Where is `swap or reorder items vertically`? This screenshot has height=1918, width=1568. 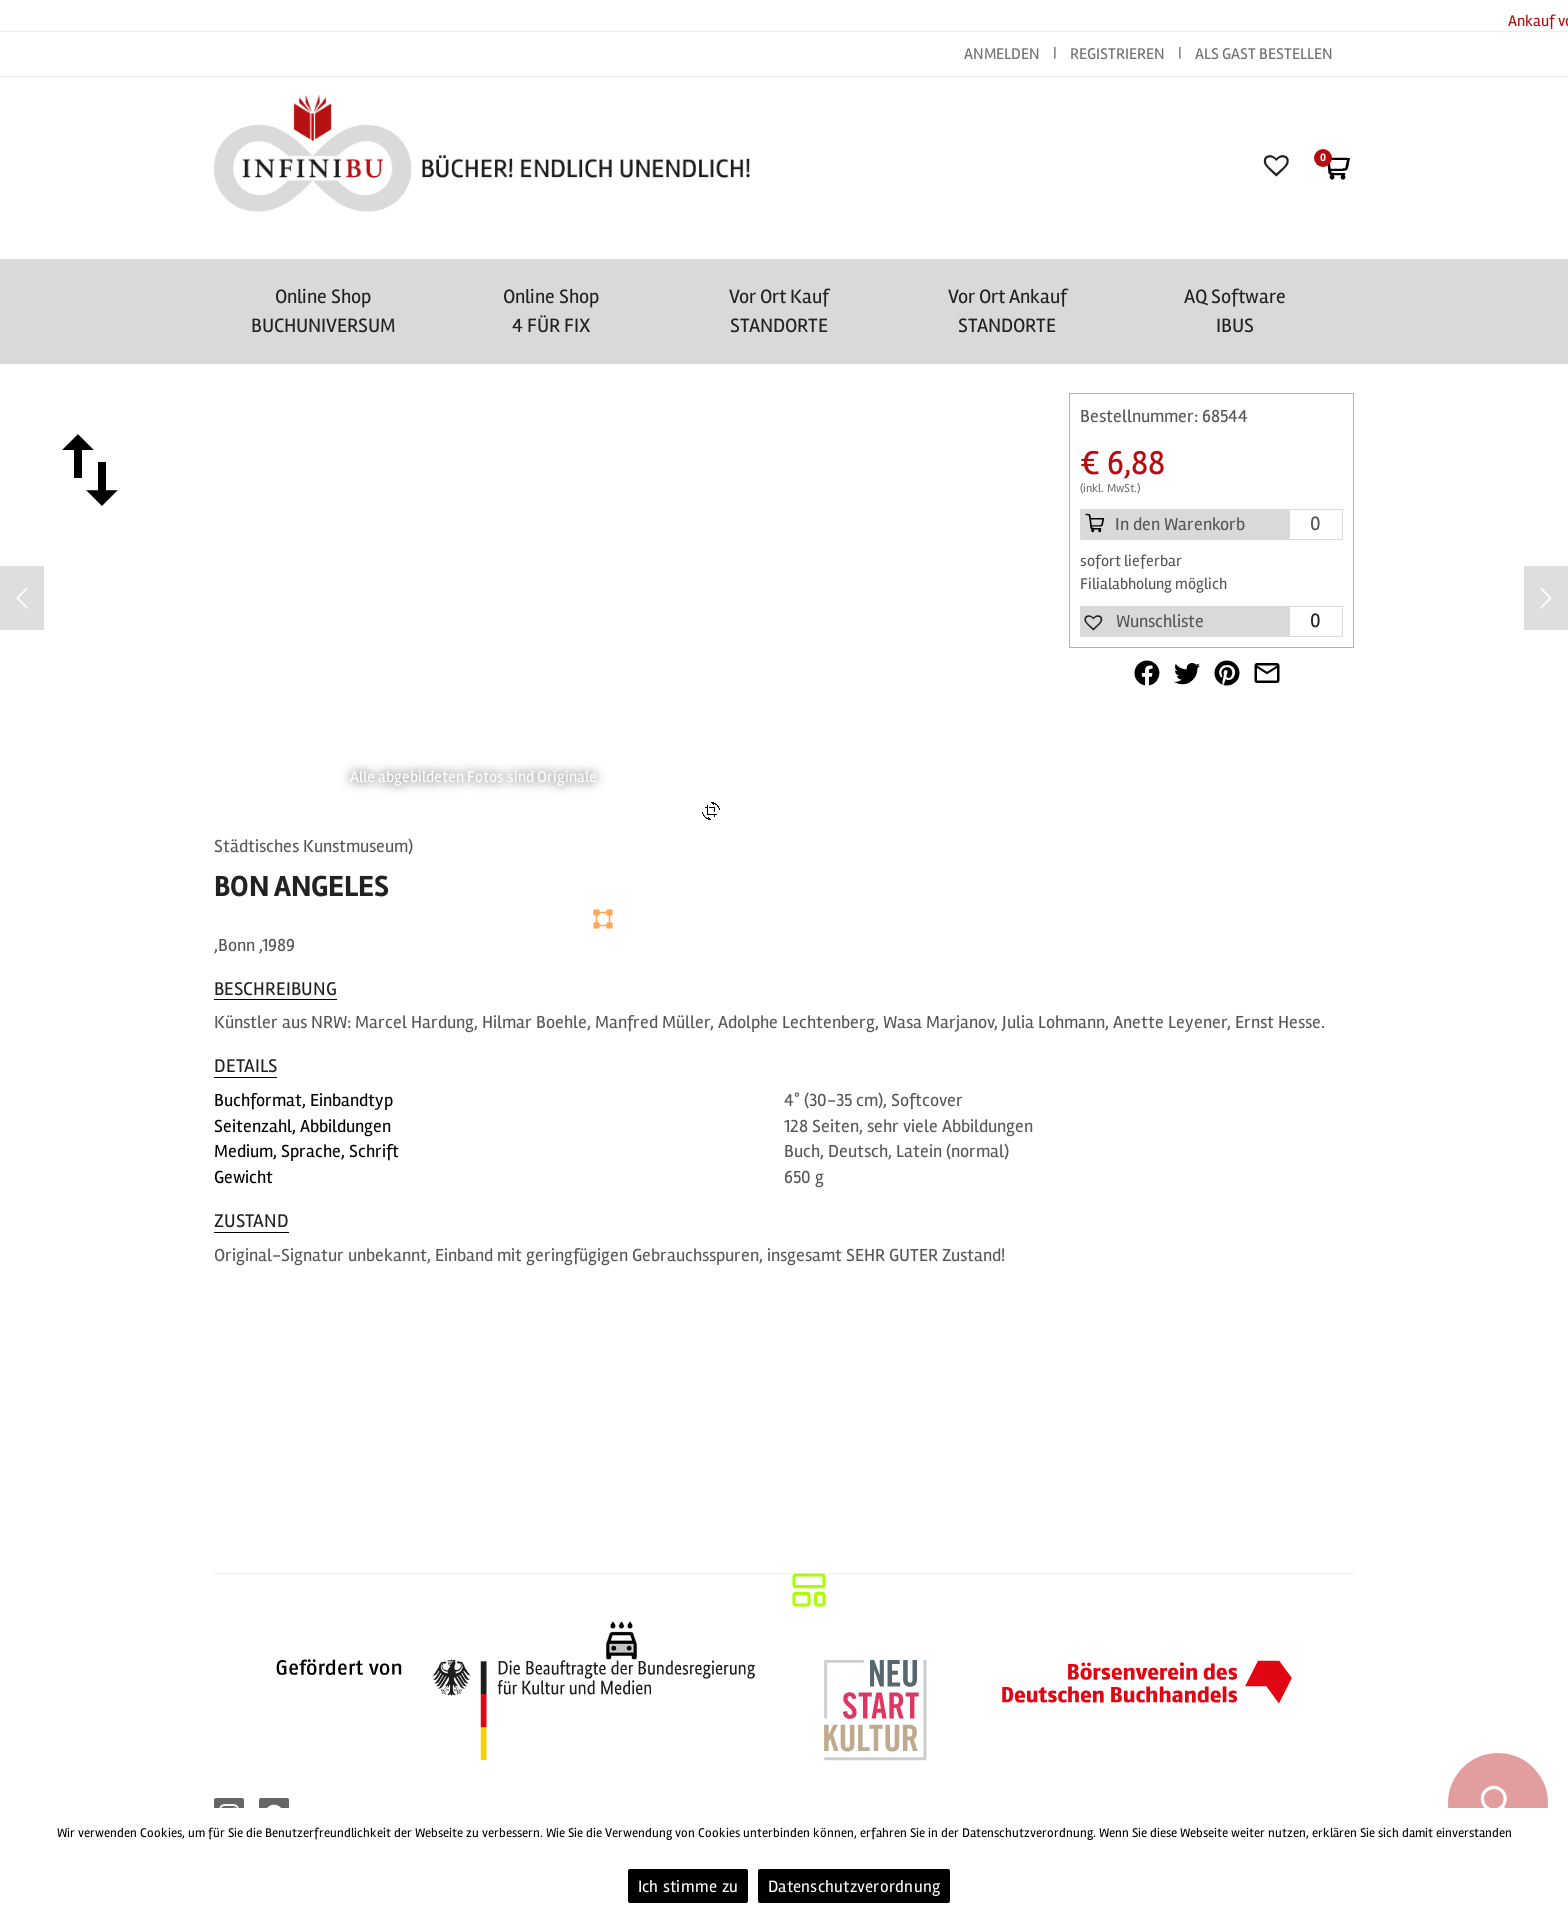 swap or reorder items vertically is located at coordinates (90, 470).